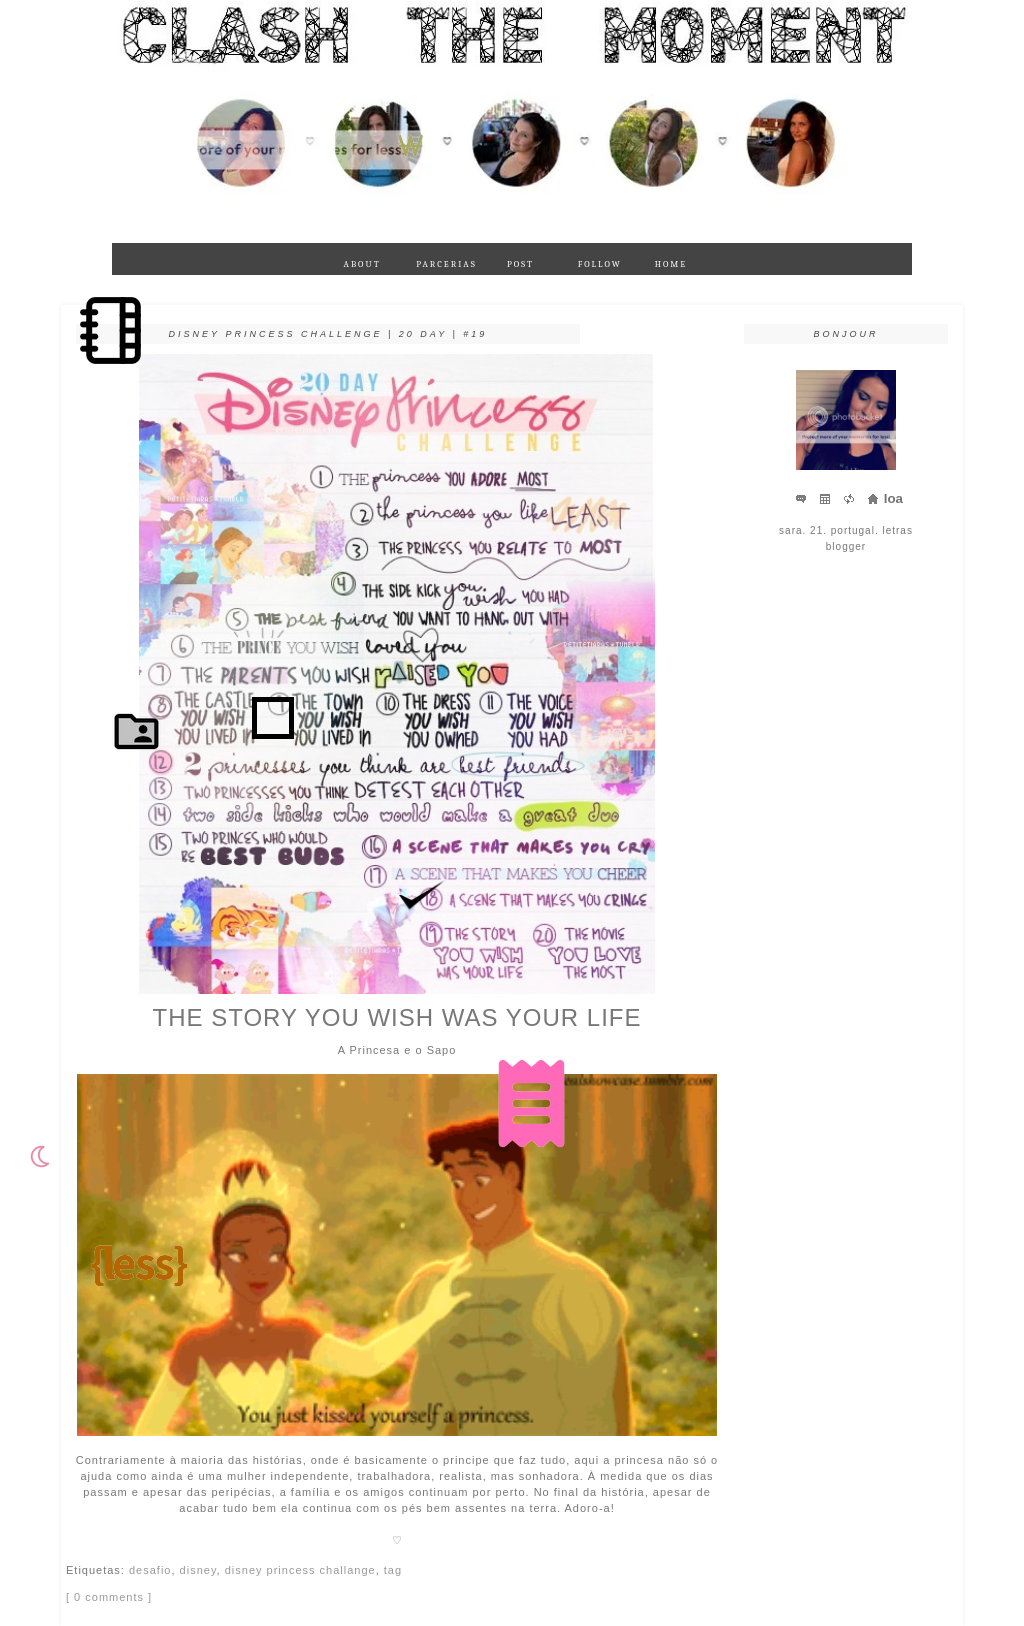 This screenshot has width=1024, height=1626. I want to click on select a square crop ratio for an image, so click(273, 718).